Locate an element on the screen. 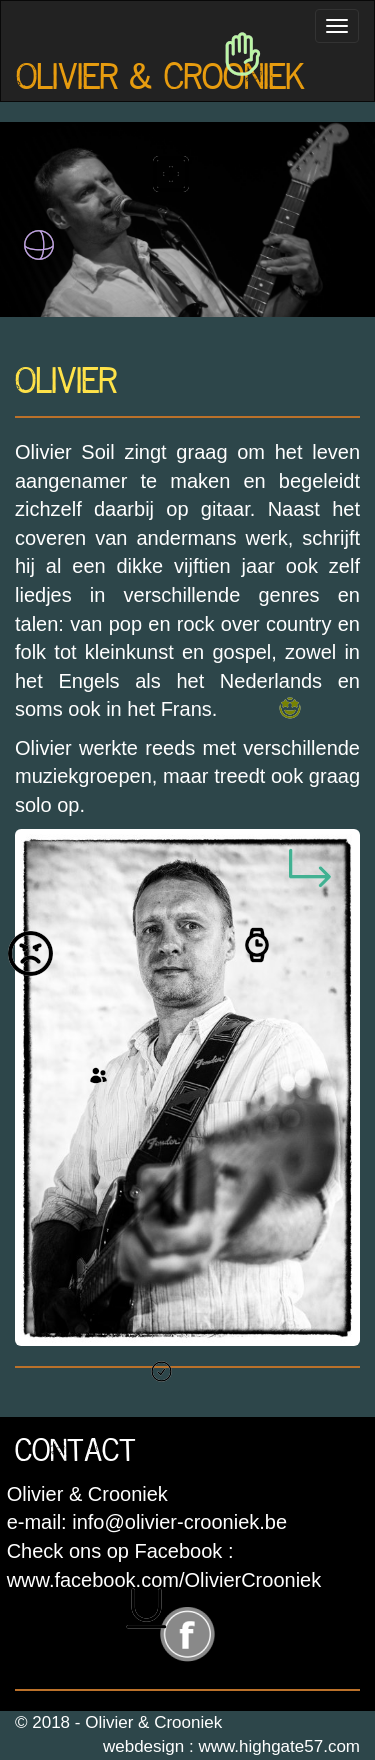 This screenshot has width=375, height=1760. react with anger to a post or message is located at coordinates (30, 953).